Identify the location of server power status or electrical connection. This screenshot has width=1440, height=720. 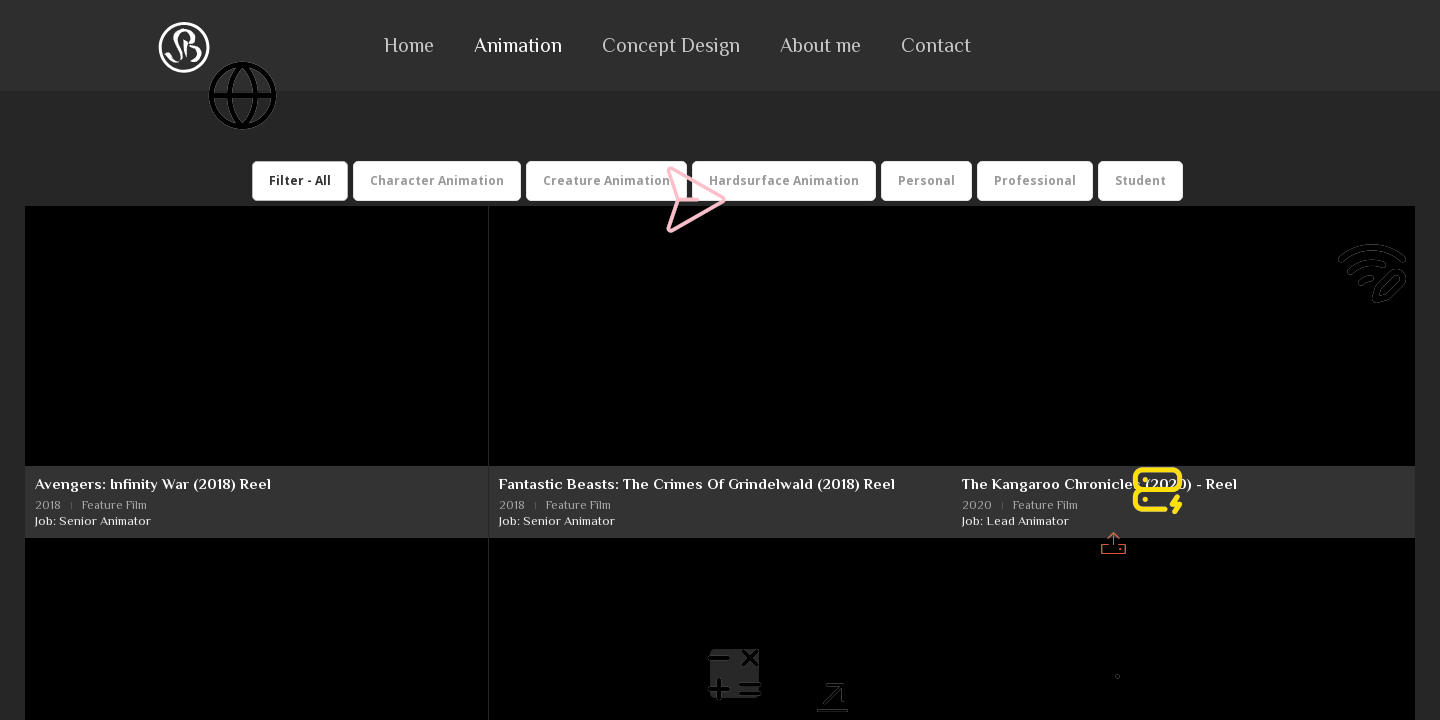
(1157, 489).